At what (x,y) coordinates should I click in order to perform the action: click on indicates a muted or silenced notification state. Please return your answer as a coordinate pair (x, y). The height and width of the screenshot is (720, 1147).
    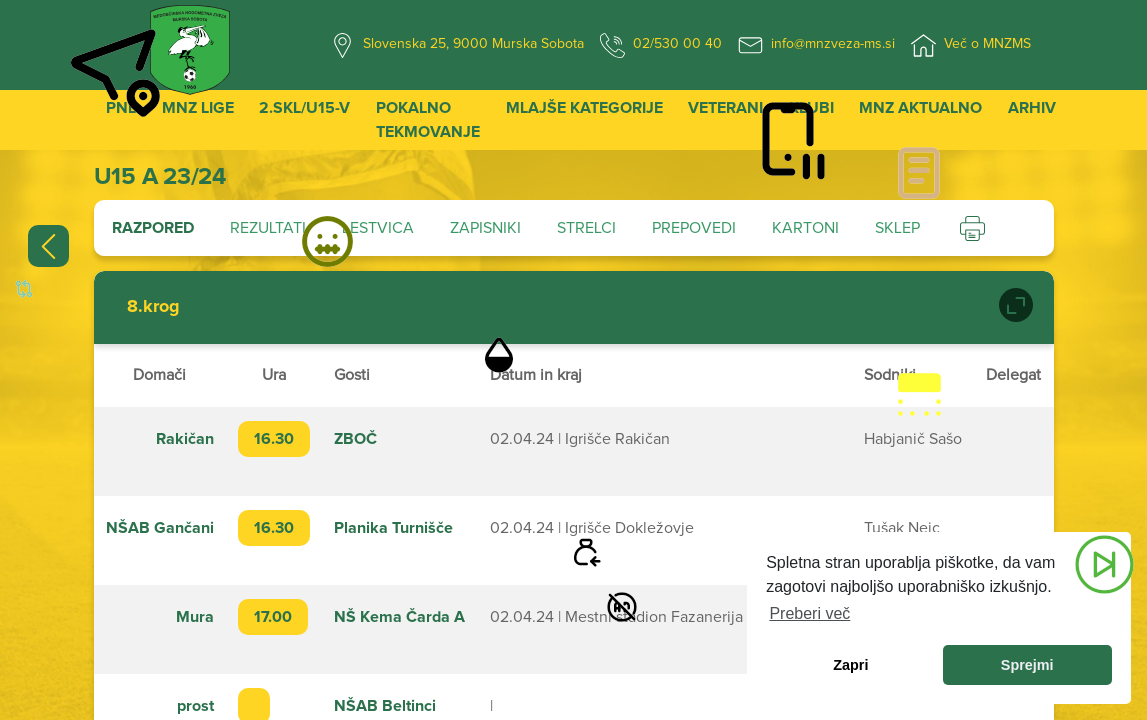
    Looking at the image, I should click on (327, 241).